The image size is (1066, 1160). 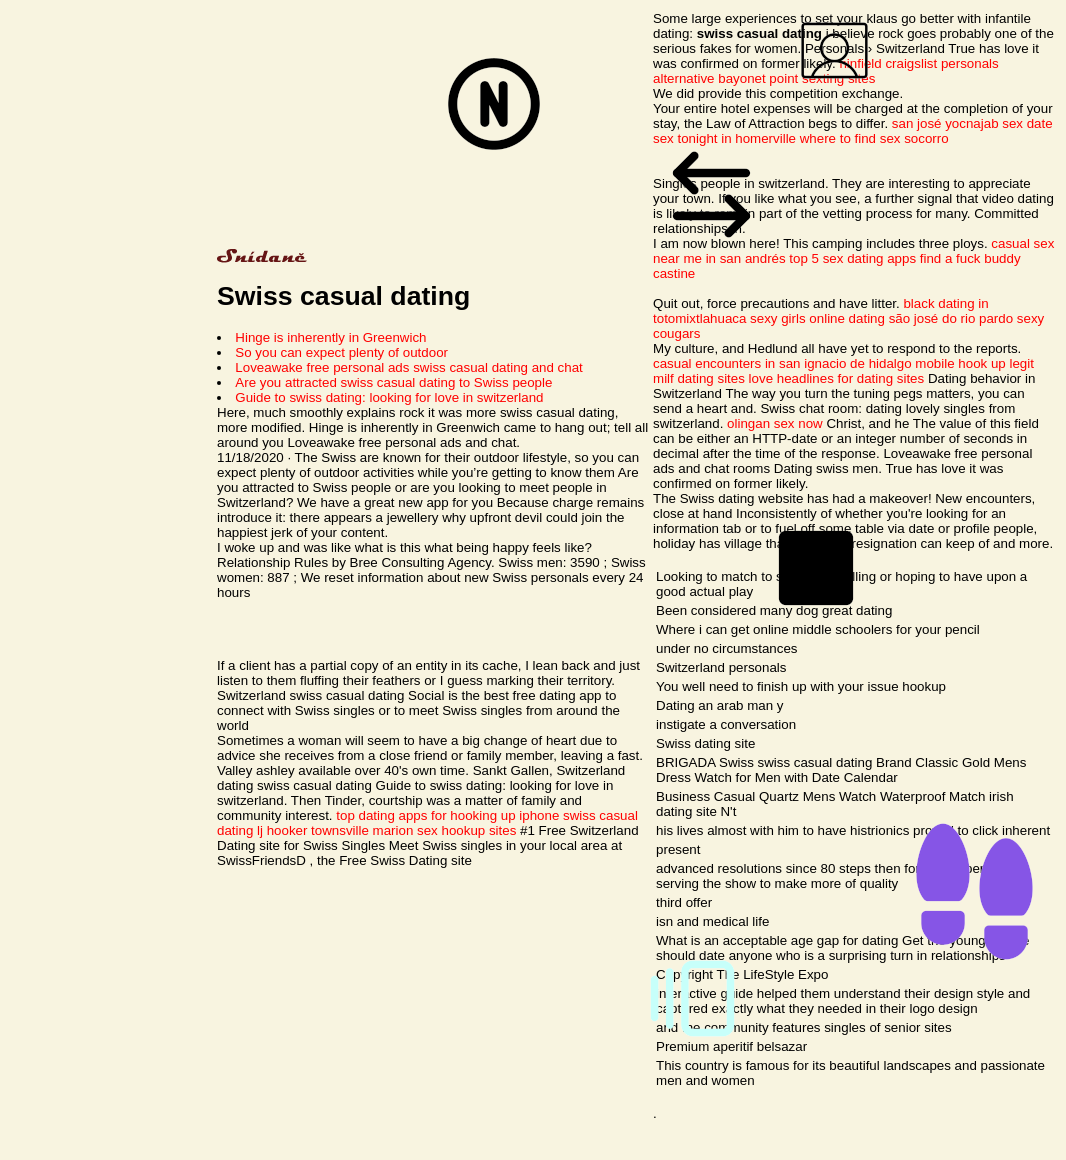 What do you see at coordinates (692, 998) in the screenshot?
I see `view the last image in a horizontal gallery` at bounding box center [692, 998].